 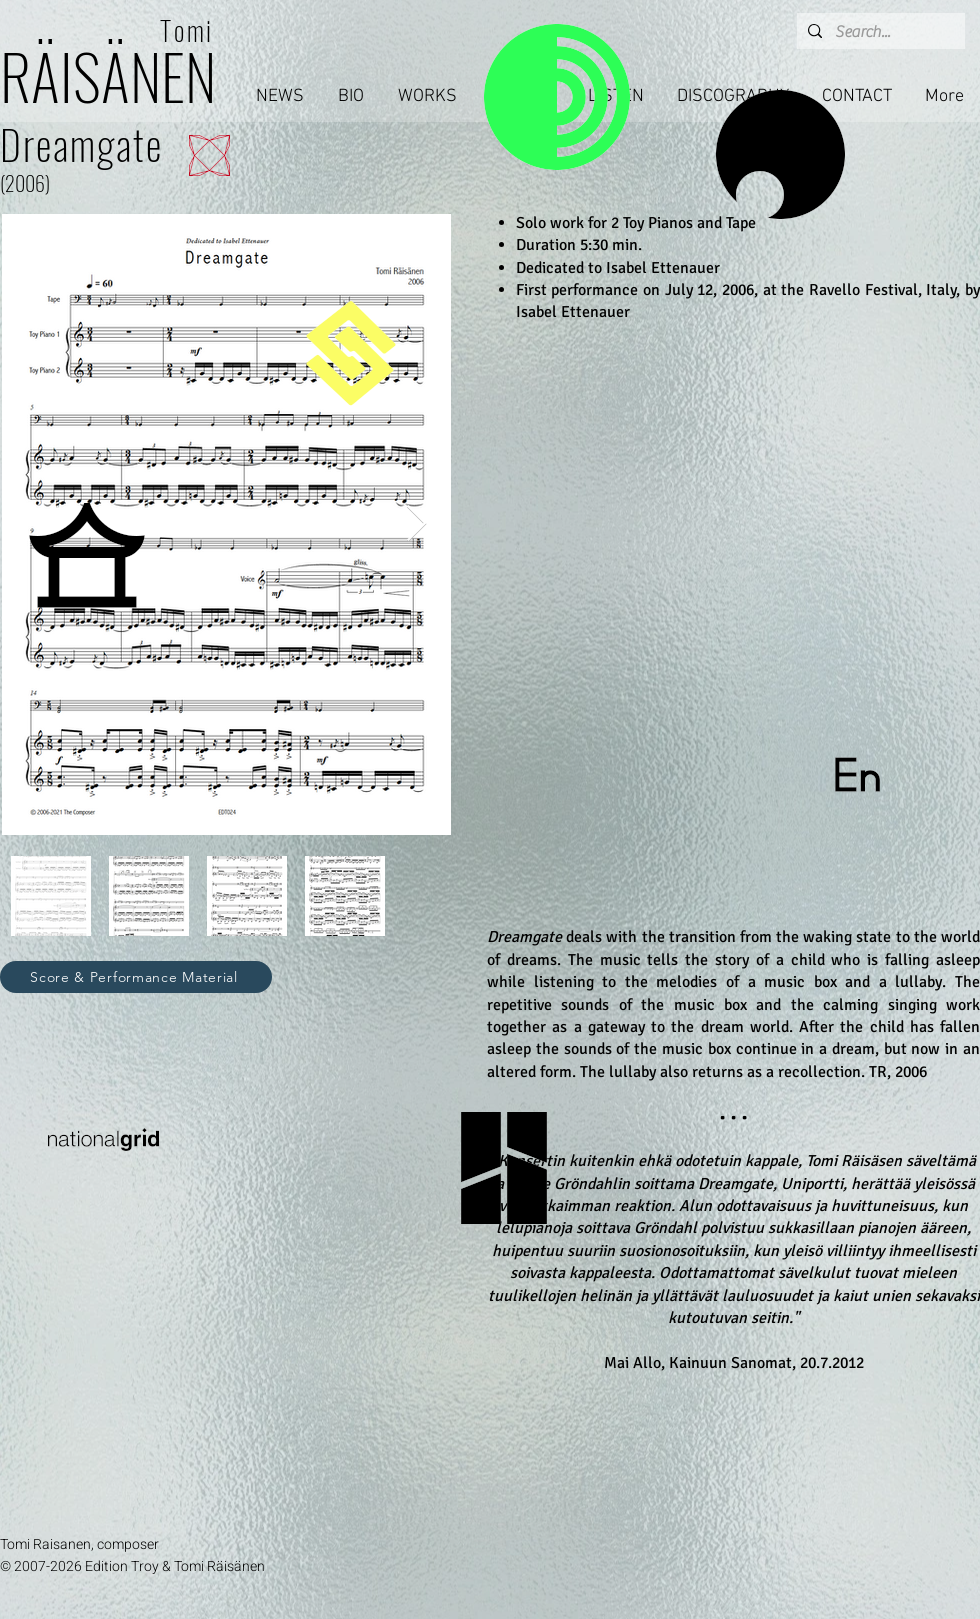 I want to click on shadow cloud gaming service logo, so click(x=780, y=154).